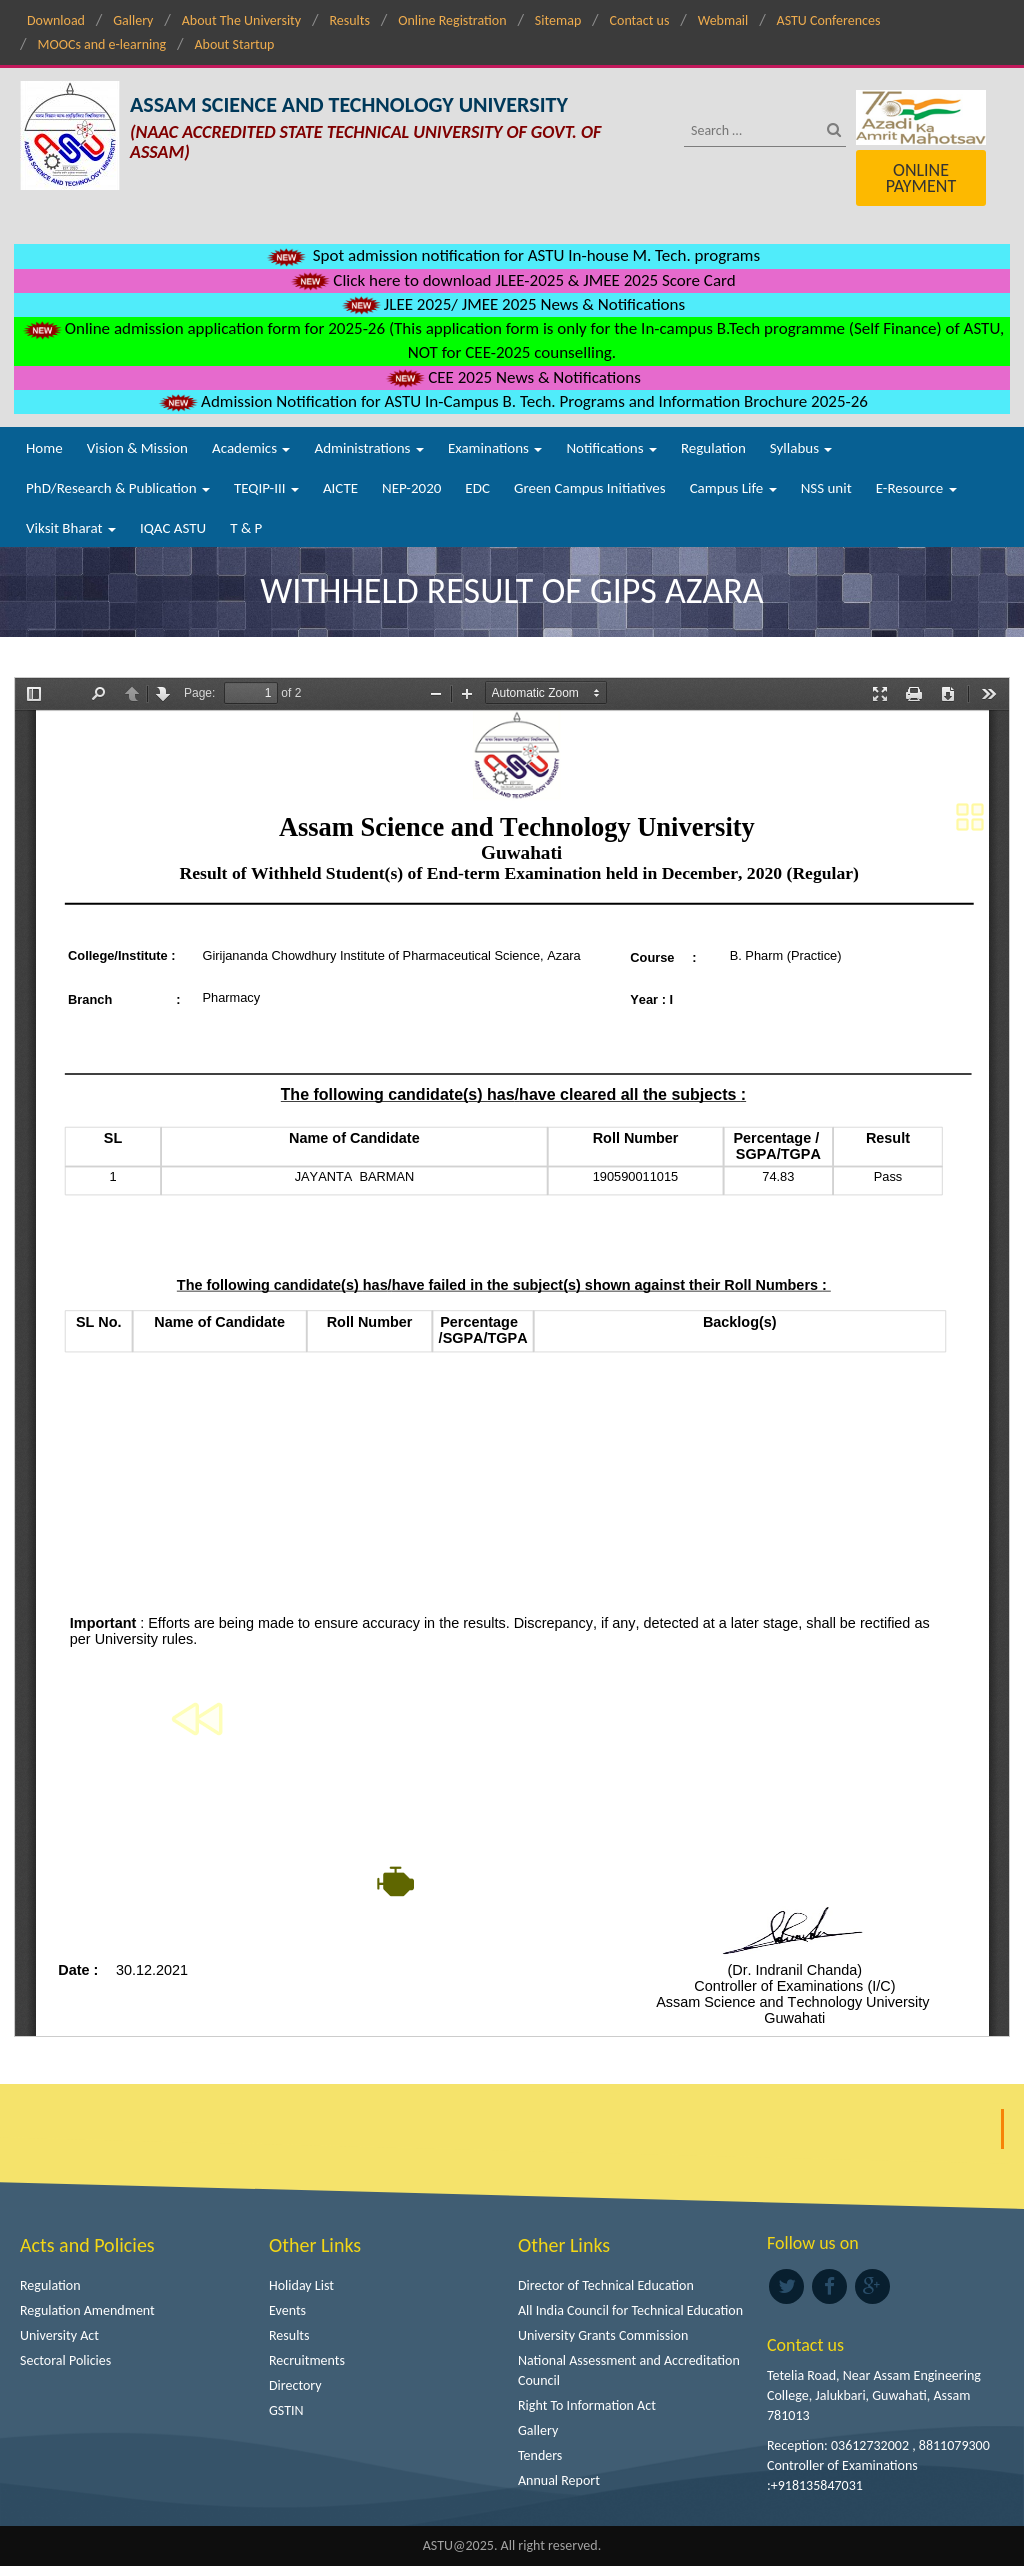 This screenshot has width=1024, height=2566. Describe the element at coordinates (395, 1882) in the screenshot. I see `access engine or vehicle diagnostics` at that location.